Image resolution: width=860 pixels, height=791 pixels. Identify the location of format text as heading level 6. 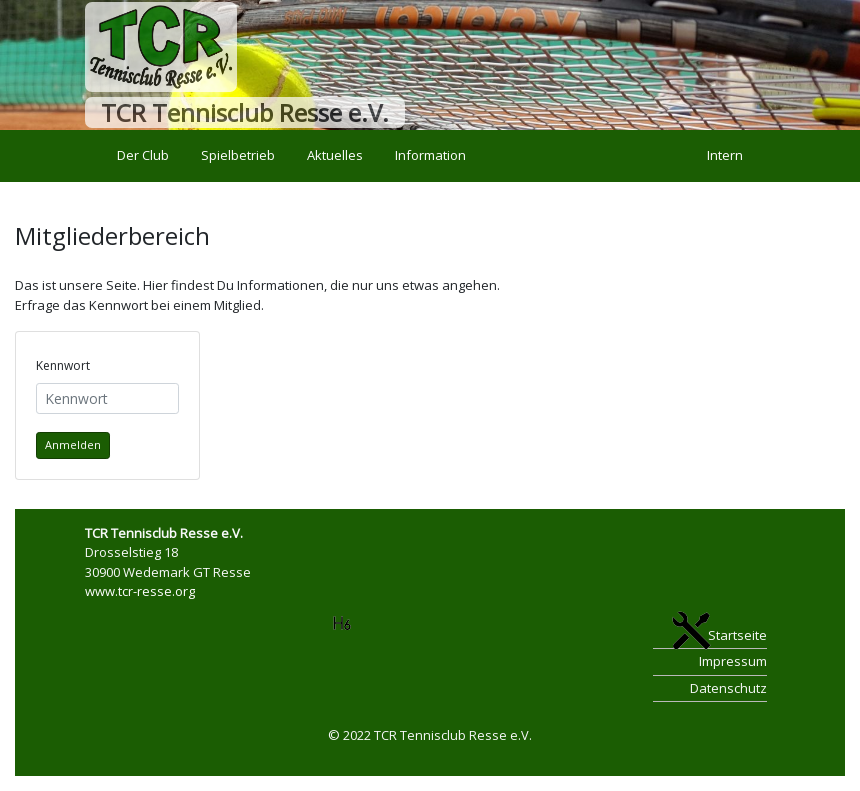
(342, 623).